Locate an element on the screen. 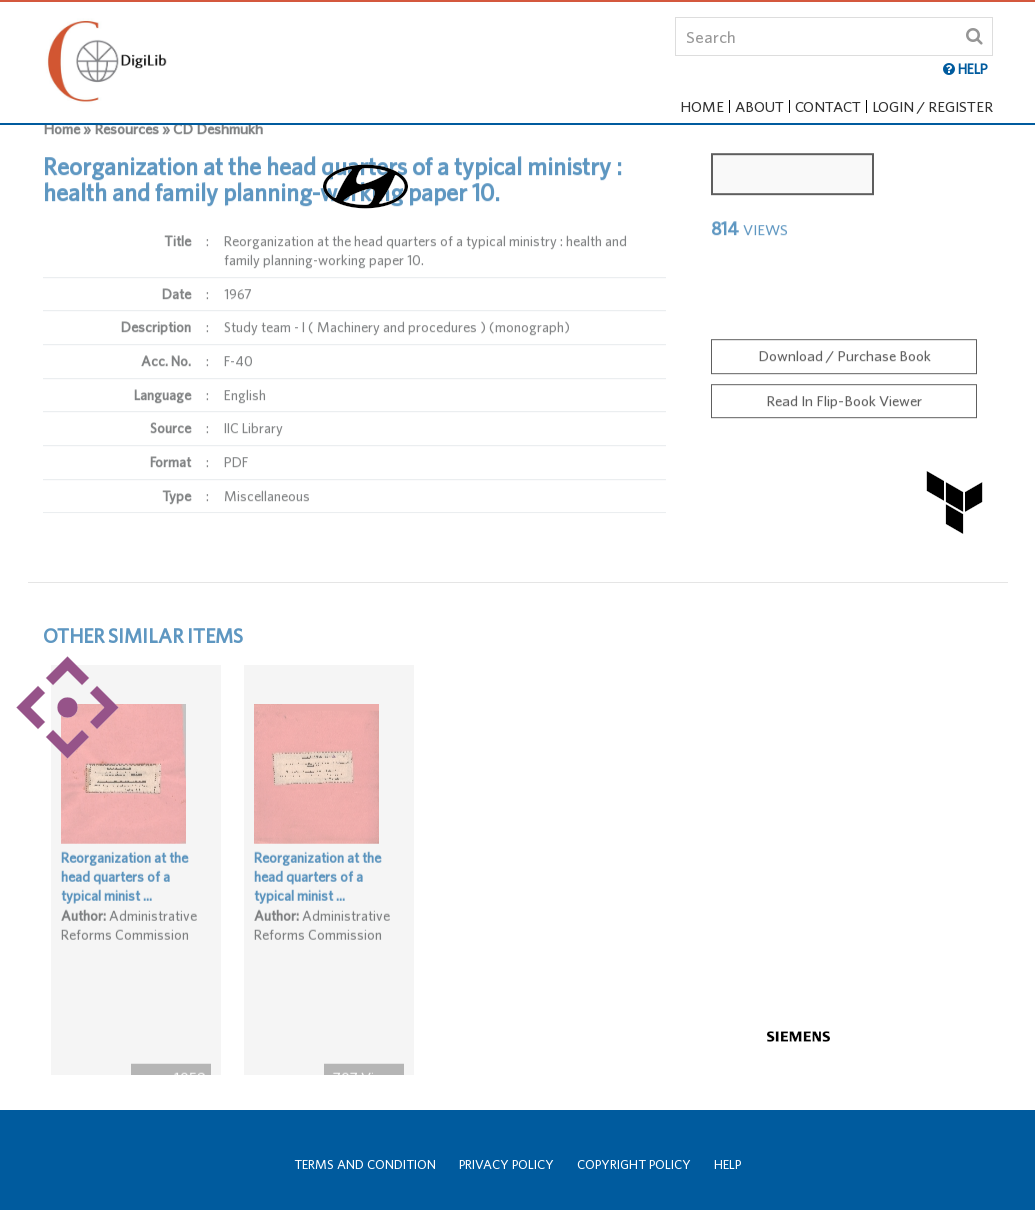 This screenshot has height=1210, width=1035. drag to reposition this element is located at coordinates (67, 707).